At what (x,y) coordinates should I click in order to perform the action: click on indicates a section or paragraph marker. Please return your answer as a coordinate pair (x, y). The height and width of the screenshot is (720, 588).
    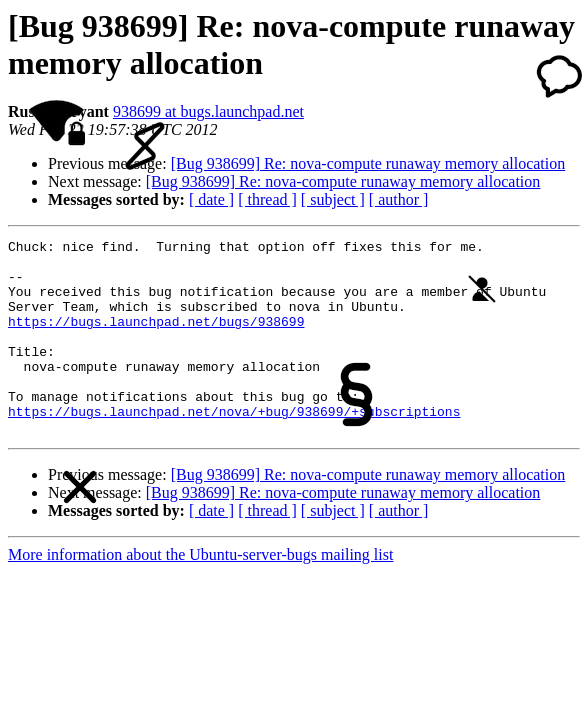
    Looking at the image, I should click on (356, 394).